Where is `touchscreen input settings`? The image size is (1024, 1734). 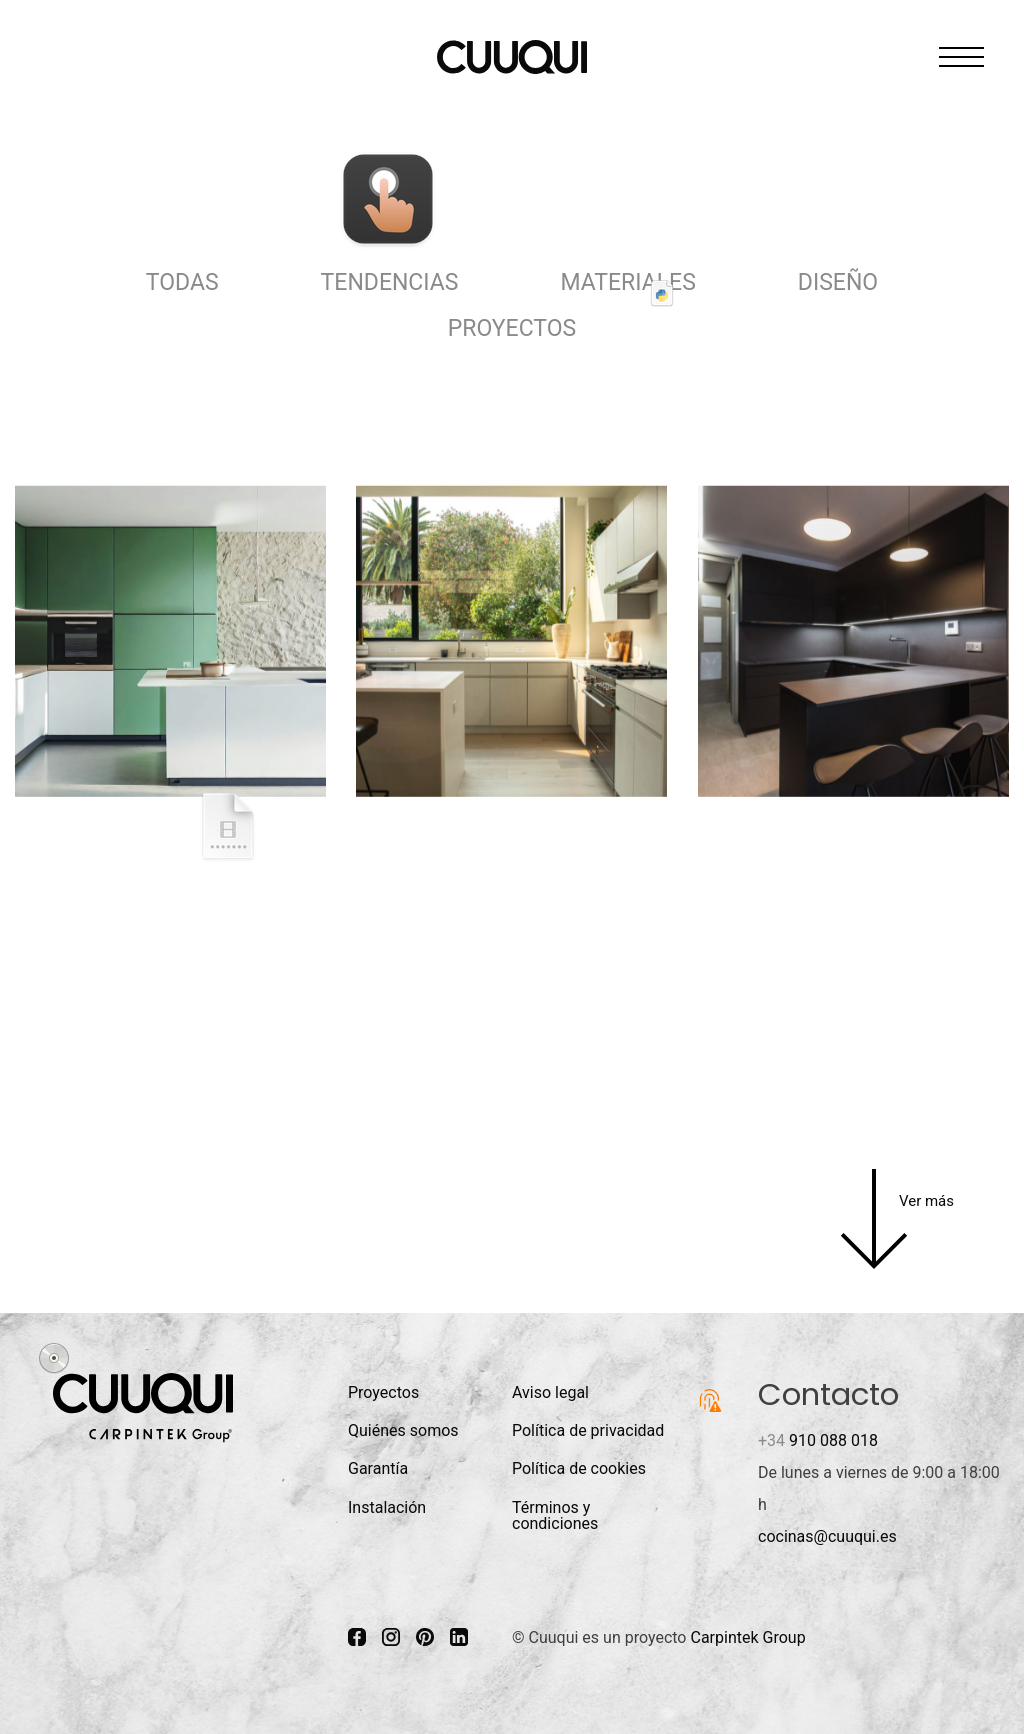
touchscreen input settings is located at coordinates (388, 199).